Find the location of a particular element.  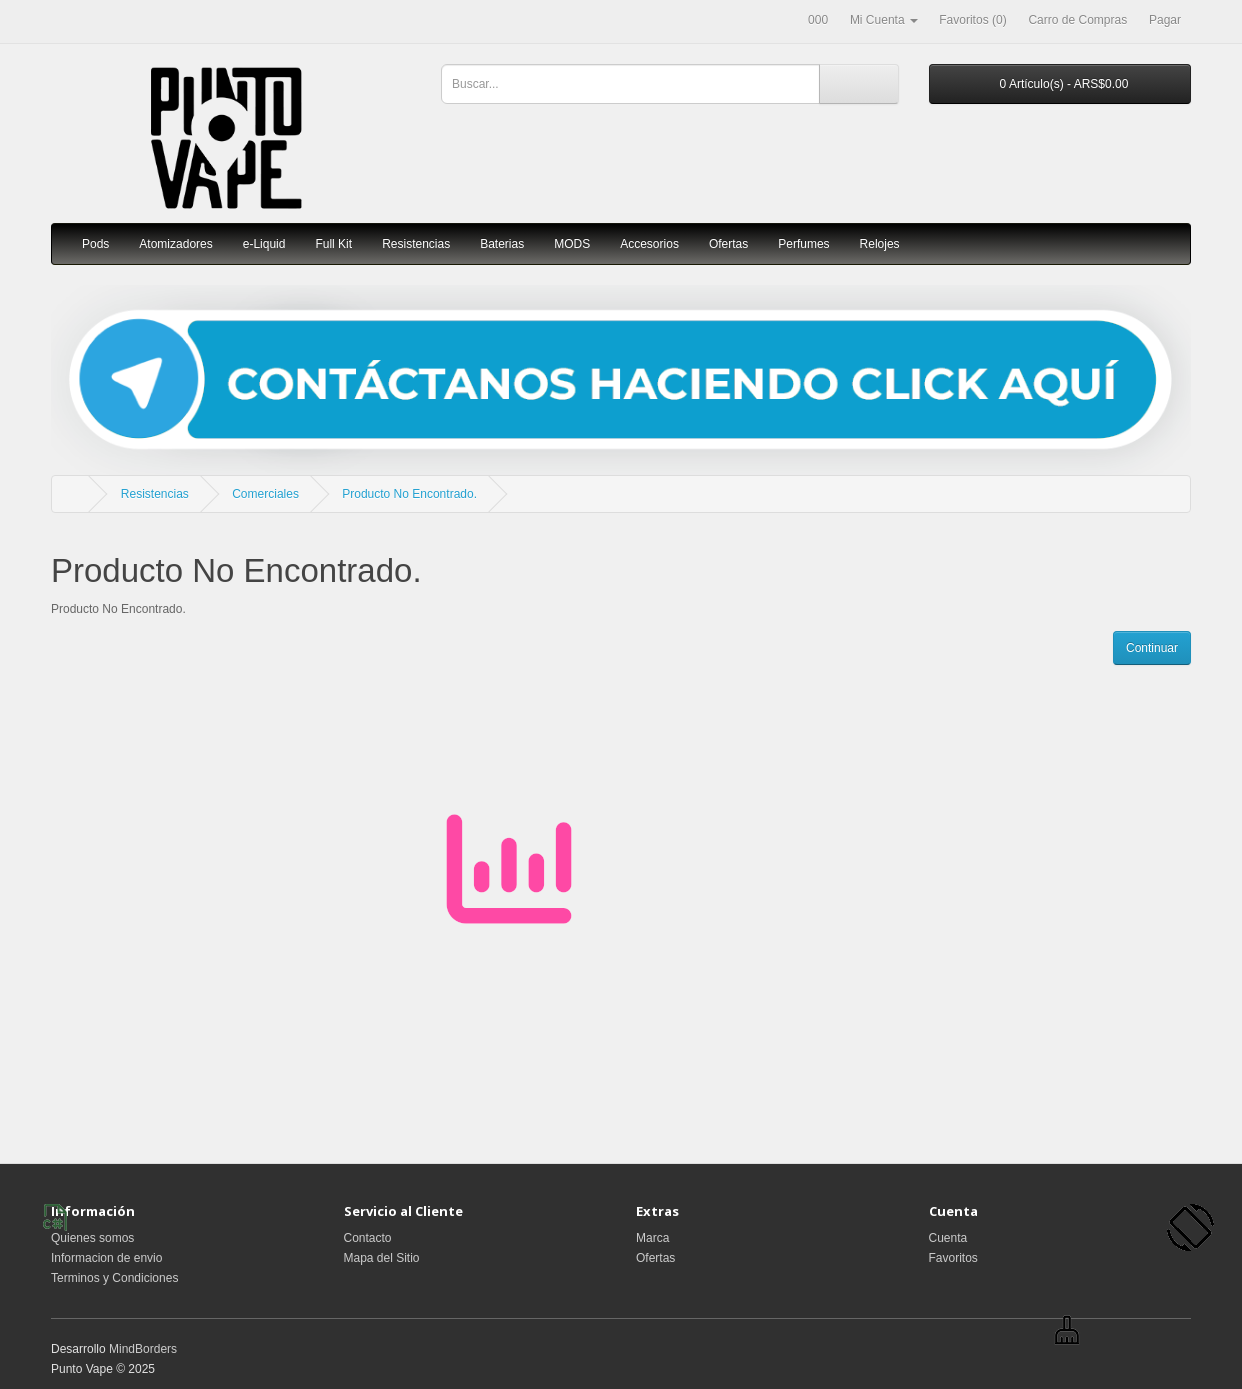

a C# source code file is located at coordinates (55, 1217).